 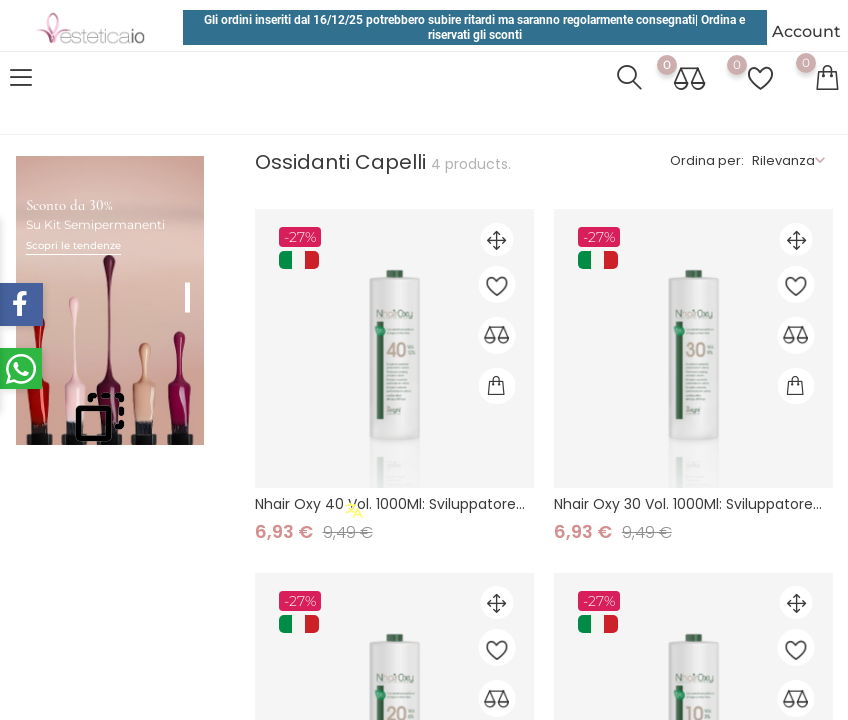 I want to click on send selected element to back layer, so click(x=100, y=417).